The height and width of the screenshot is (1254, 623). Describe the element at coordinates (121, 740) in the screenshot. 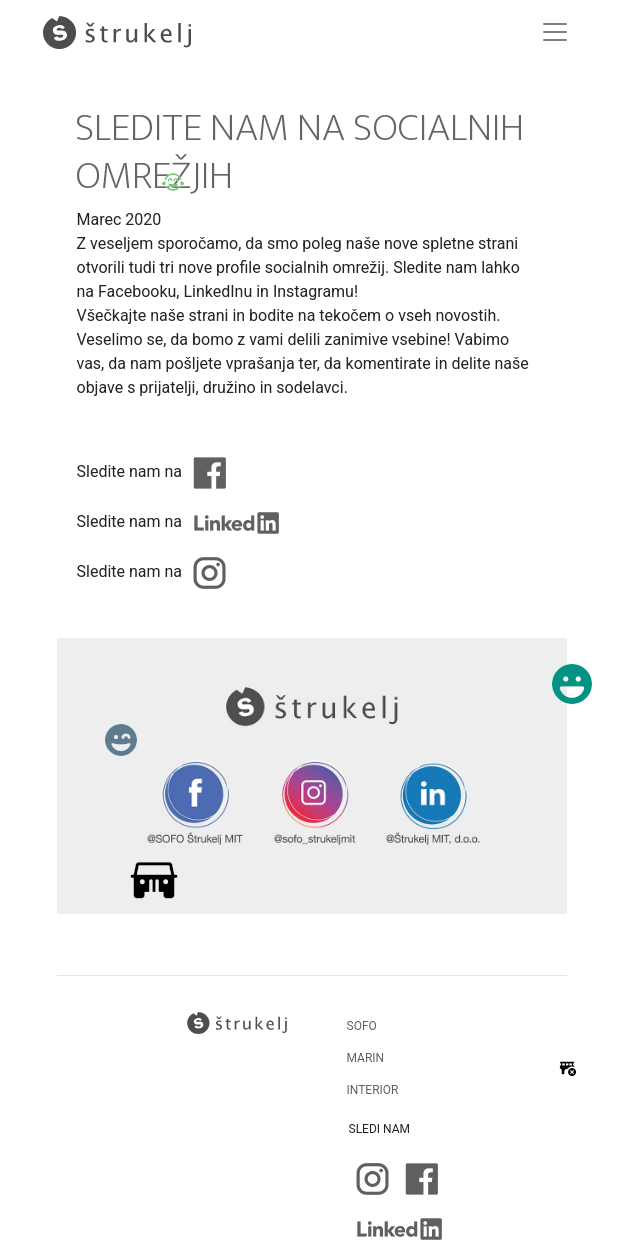

I see `add a playful or flirty reaction to a message` at that location.